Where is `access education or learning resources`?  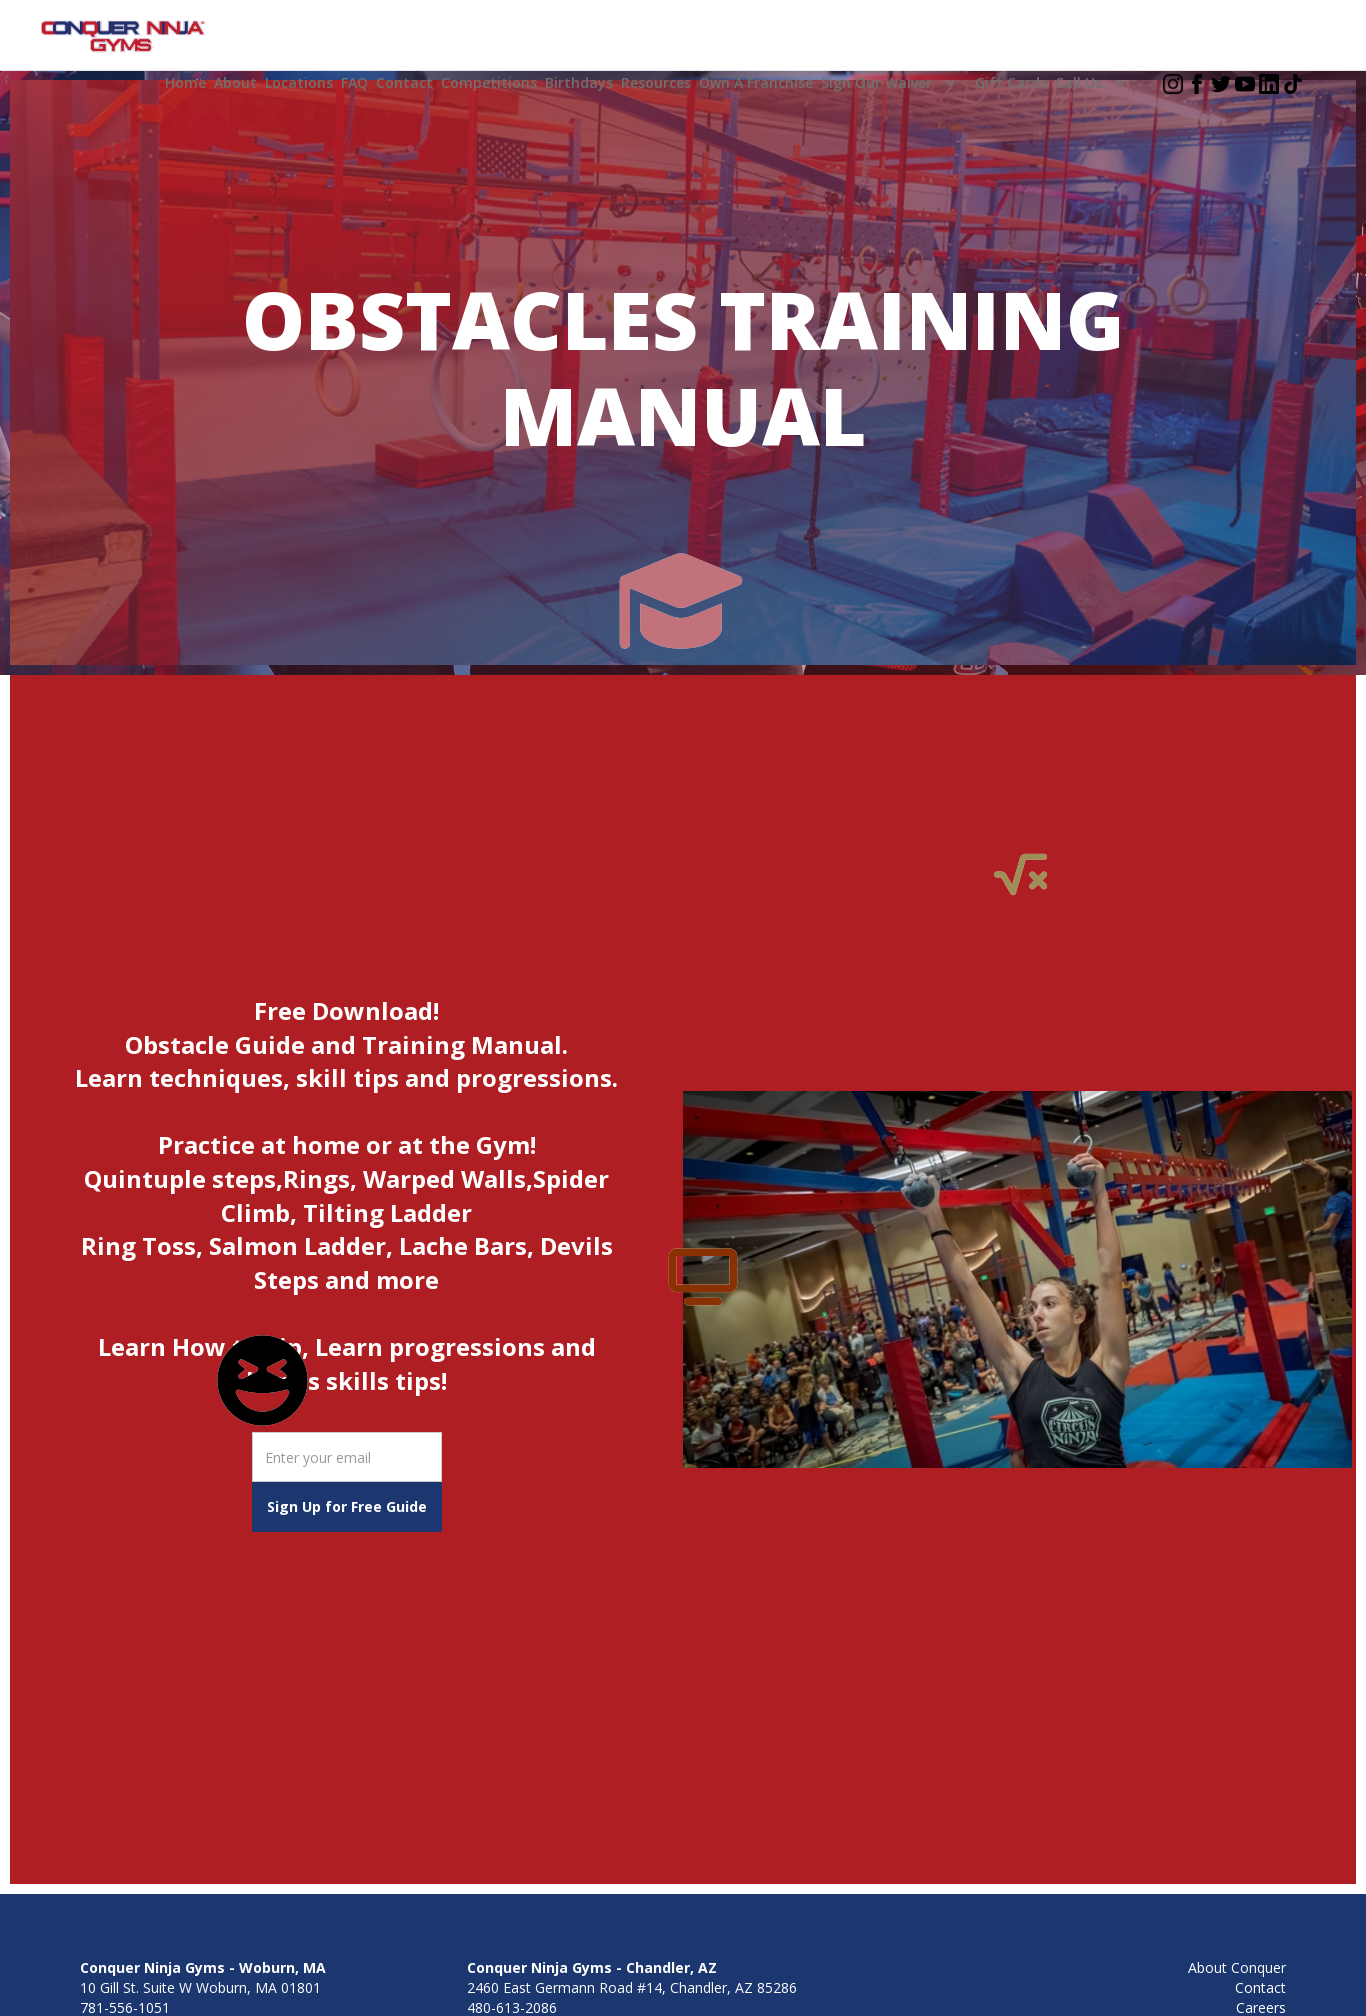 access education or learning resources is located at coordinates (681, 601).